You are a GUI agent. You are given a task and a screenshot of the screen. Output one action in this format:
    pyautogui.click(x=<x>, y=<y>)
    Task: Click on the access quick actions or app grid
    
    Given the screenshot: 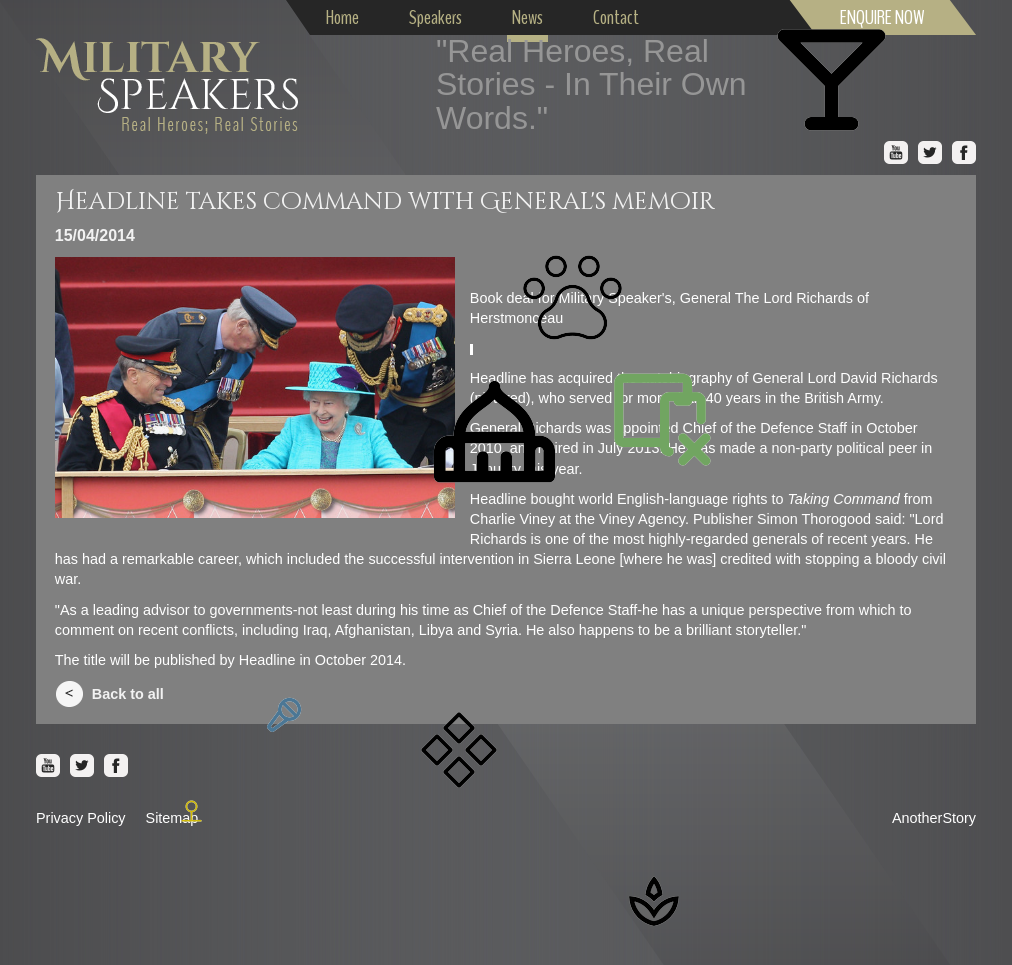 What is the action you would take?
    pyautogui.click(x=459, y=750)
    